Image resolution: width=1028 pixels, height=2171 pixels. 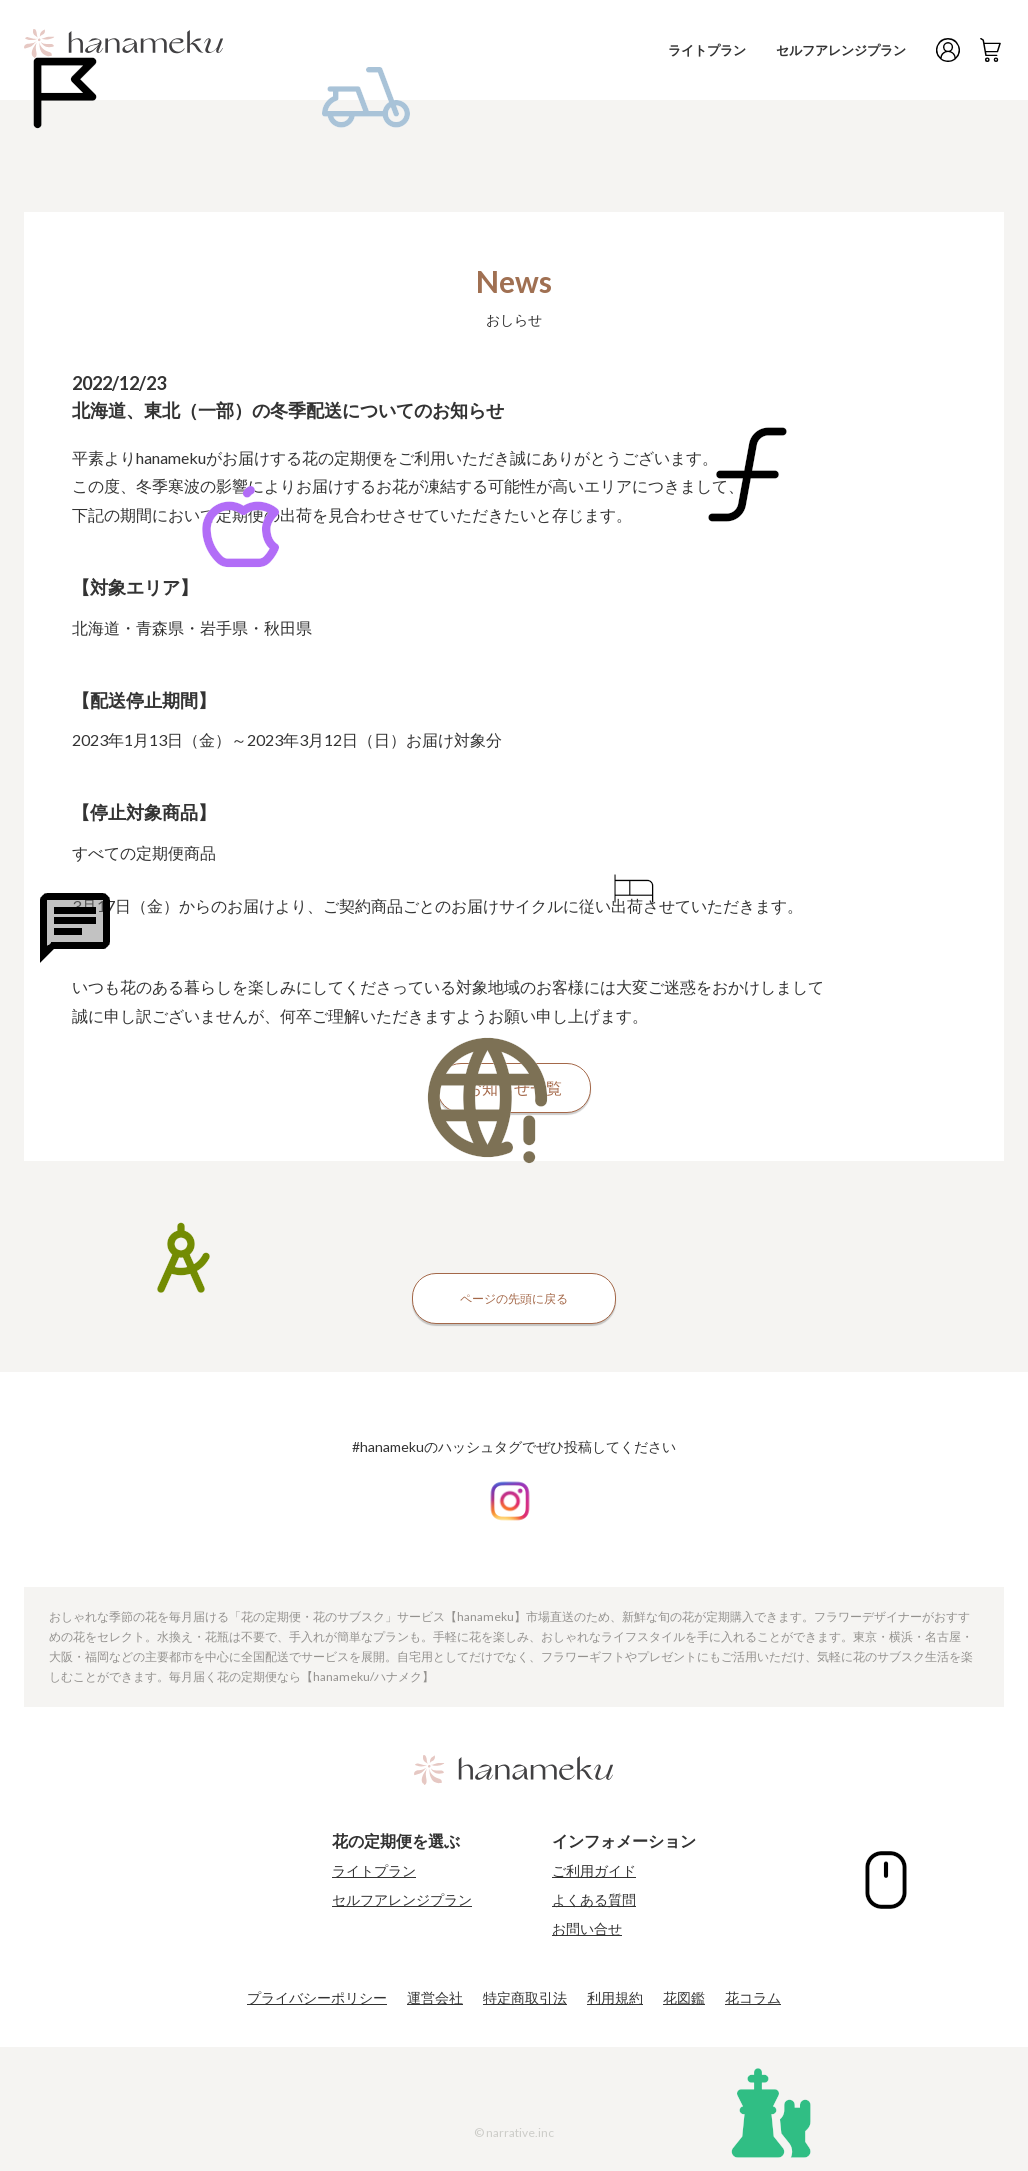 I want to click on select moped or scooter delivery option, so click(x=366, y=100).